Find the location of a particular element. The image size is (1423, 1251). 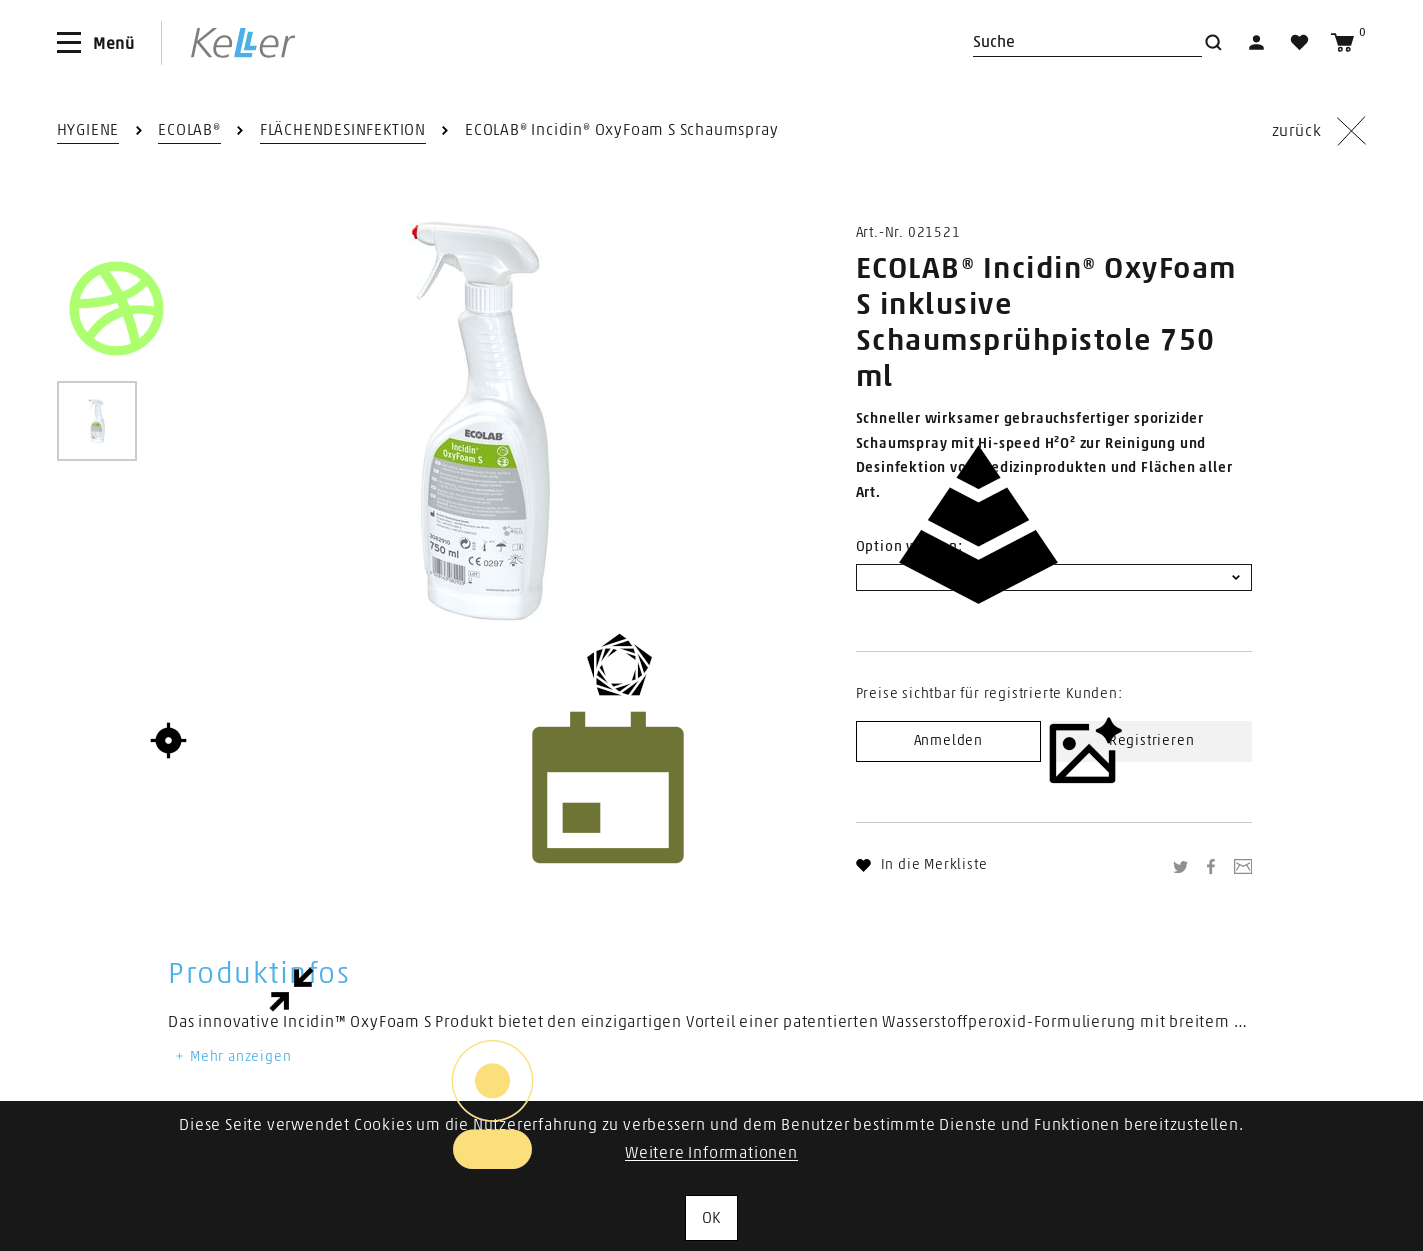

collapse or minimize expanded content is located at coordinates (291, 989).